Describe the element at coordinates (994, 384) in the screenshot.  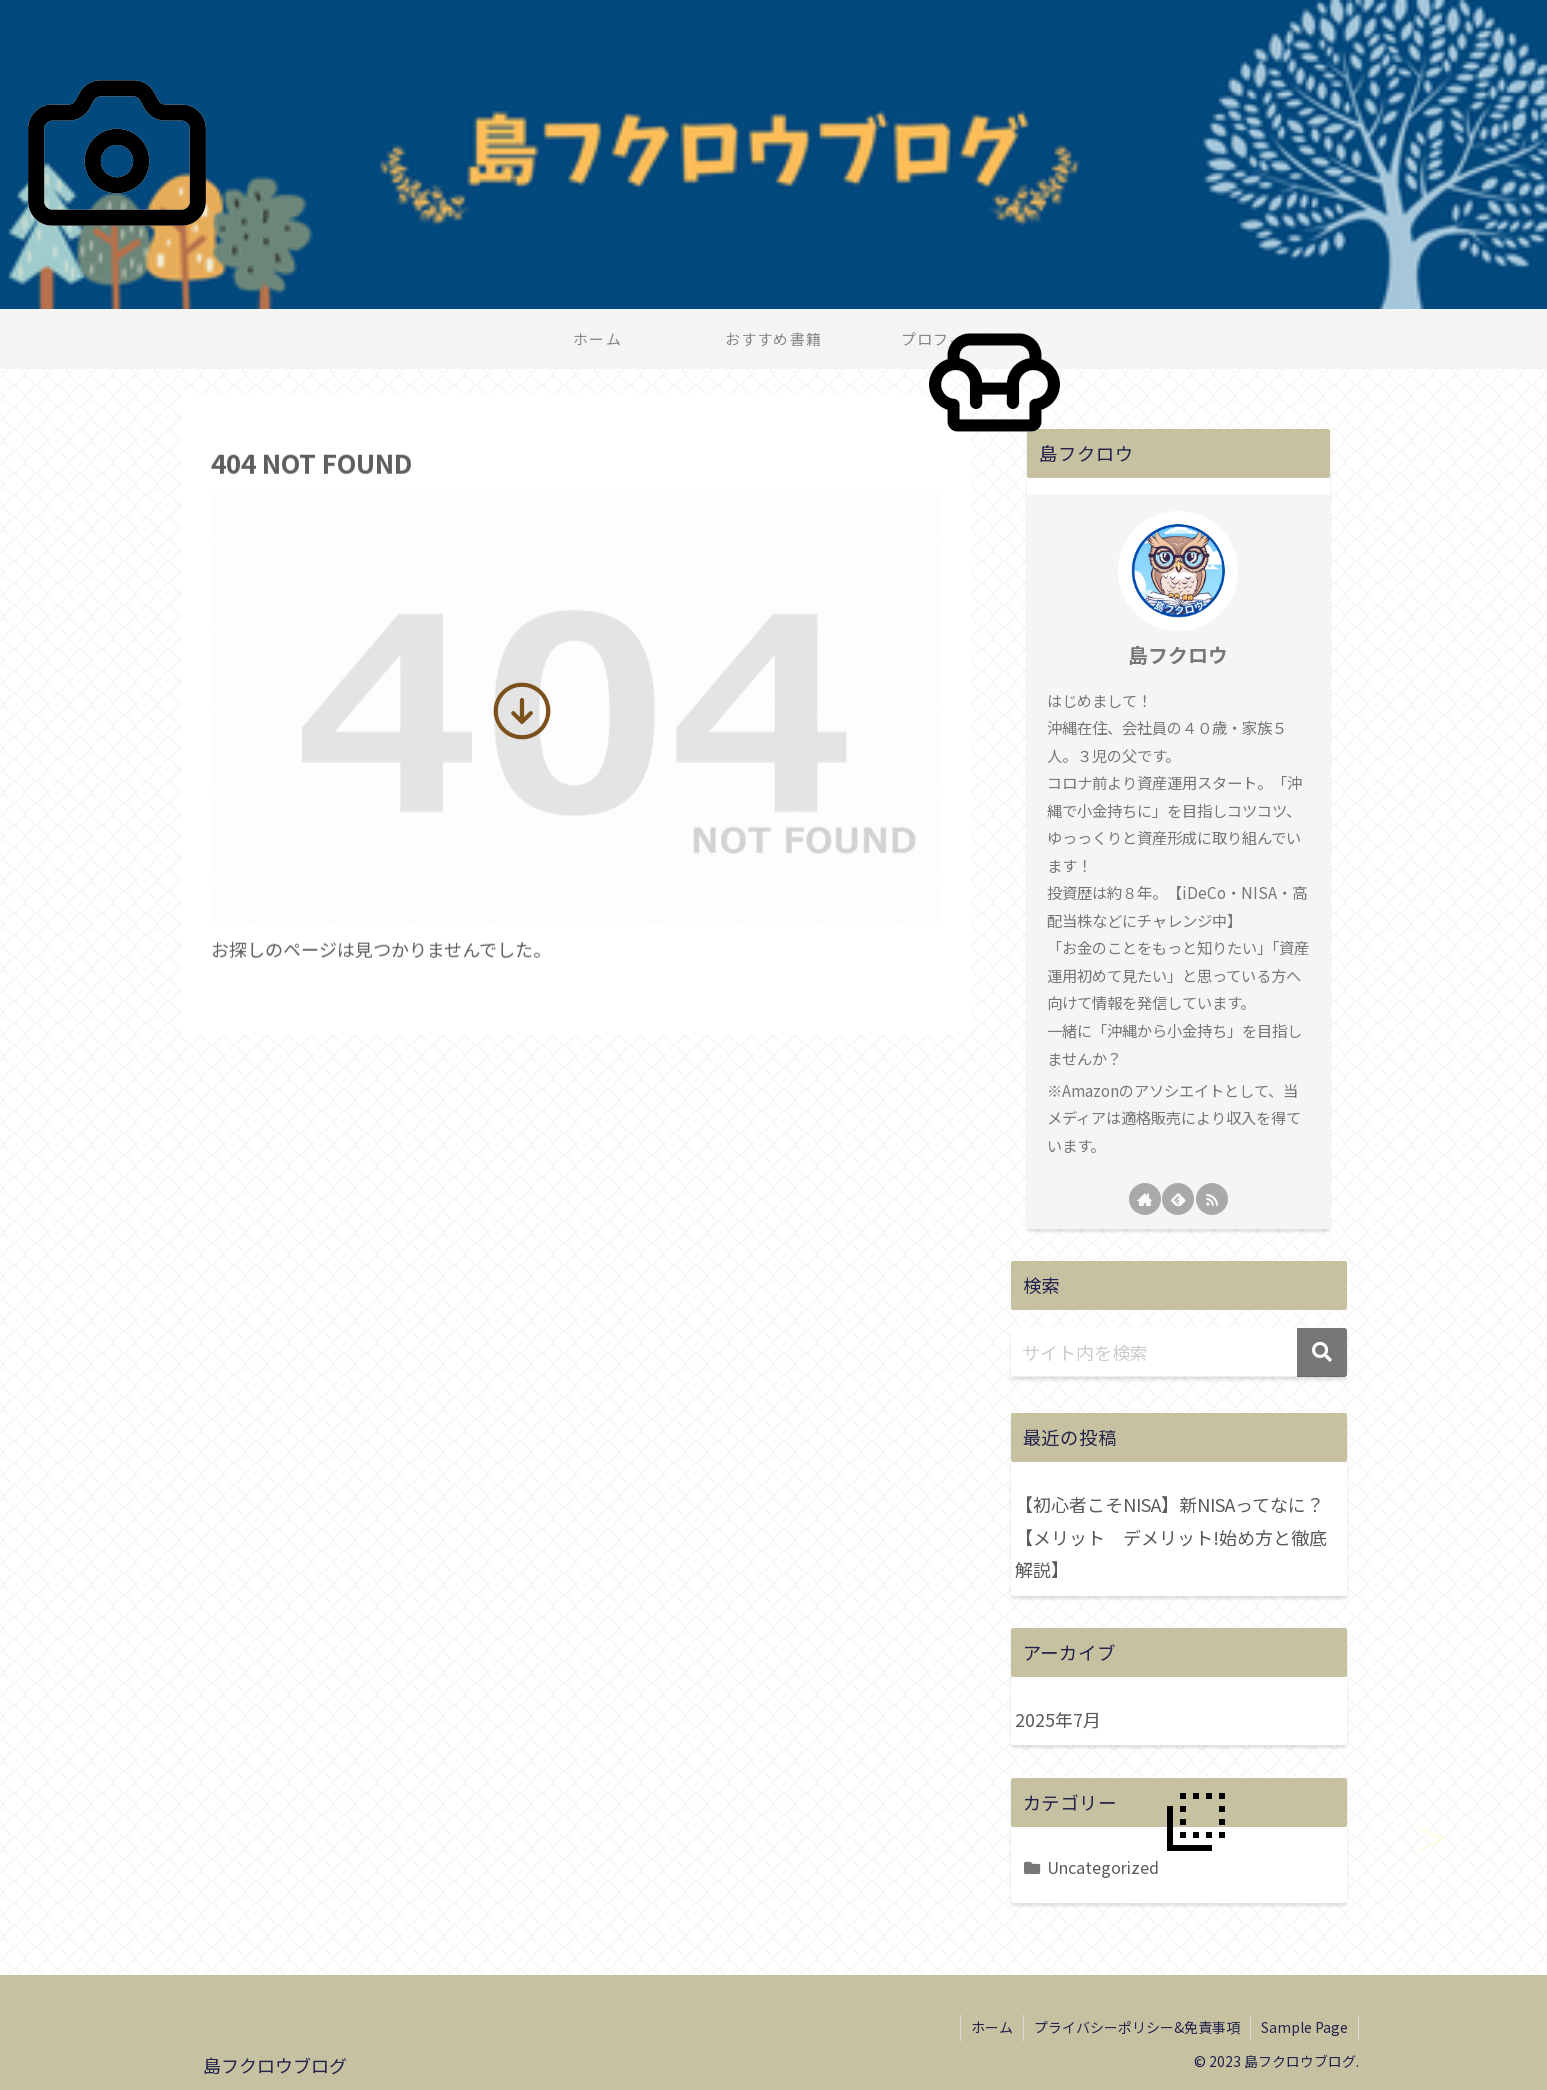
I see `browse furniture or home decor items` at that location.